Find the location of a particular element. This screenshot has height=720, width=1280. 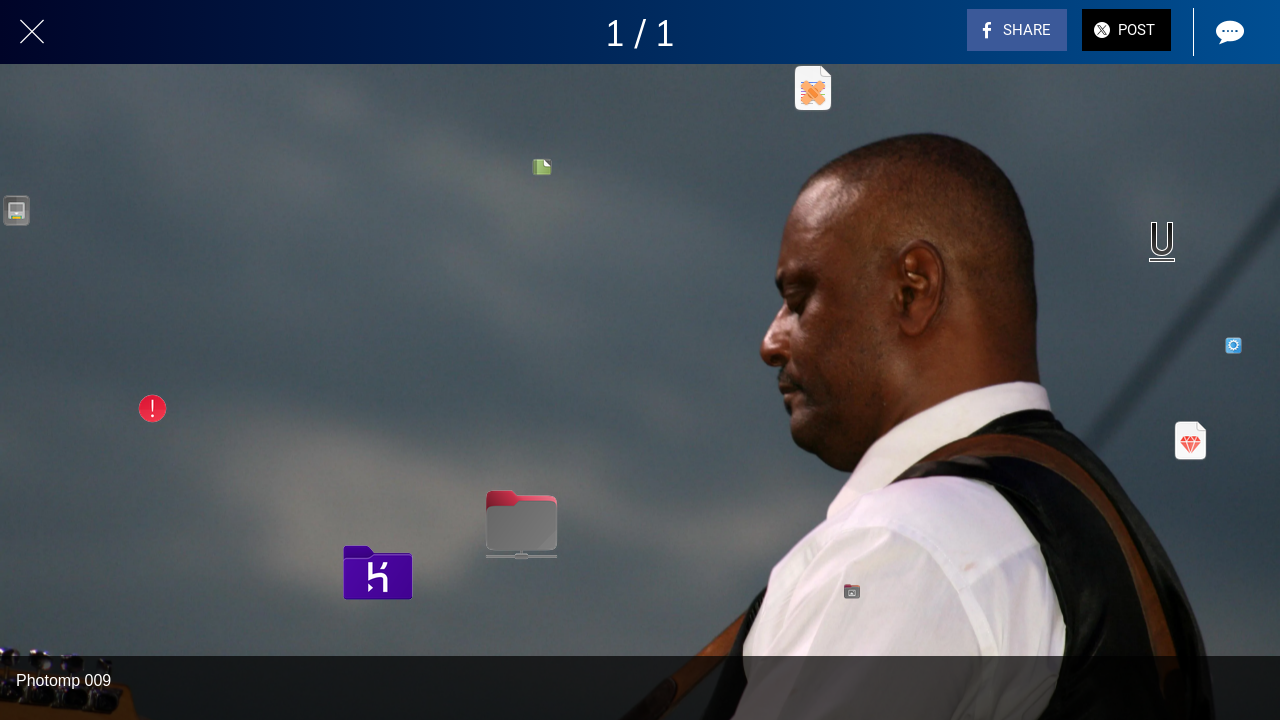

change desktop wallpaper settings is located at coordinates (542, 167).